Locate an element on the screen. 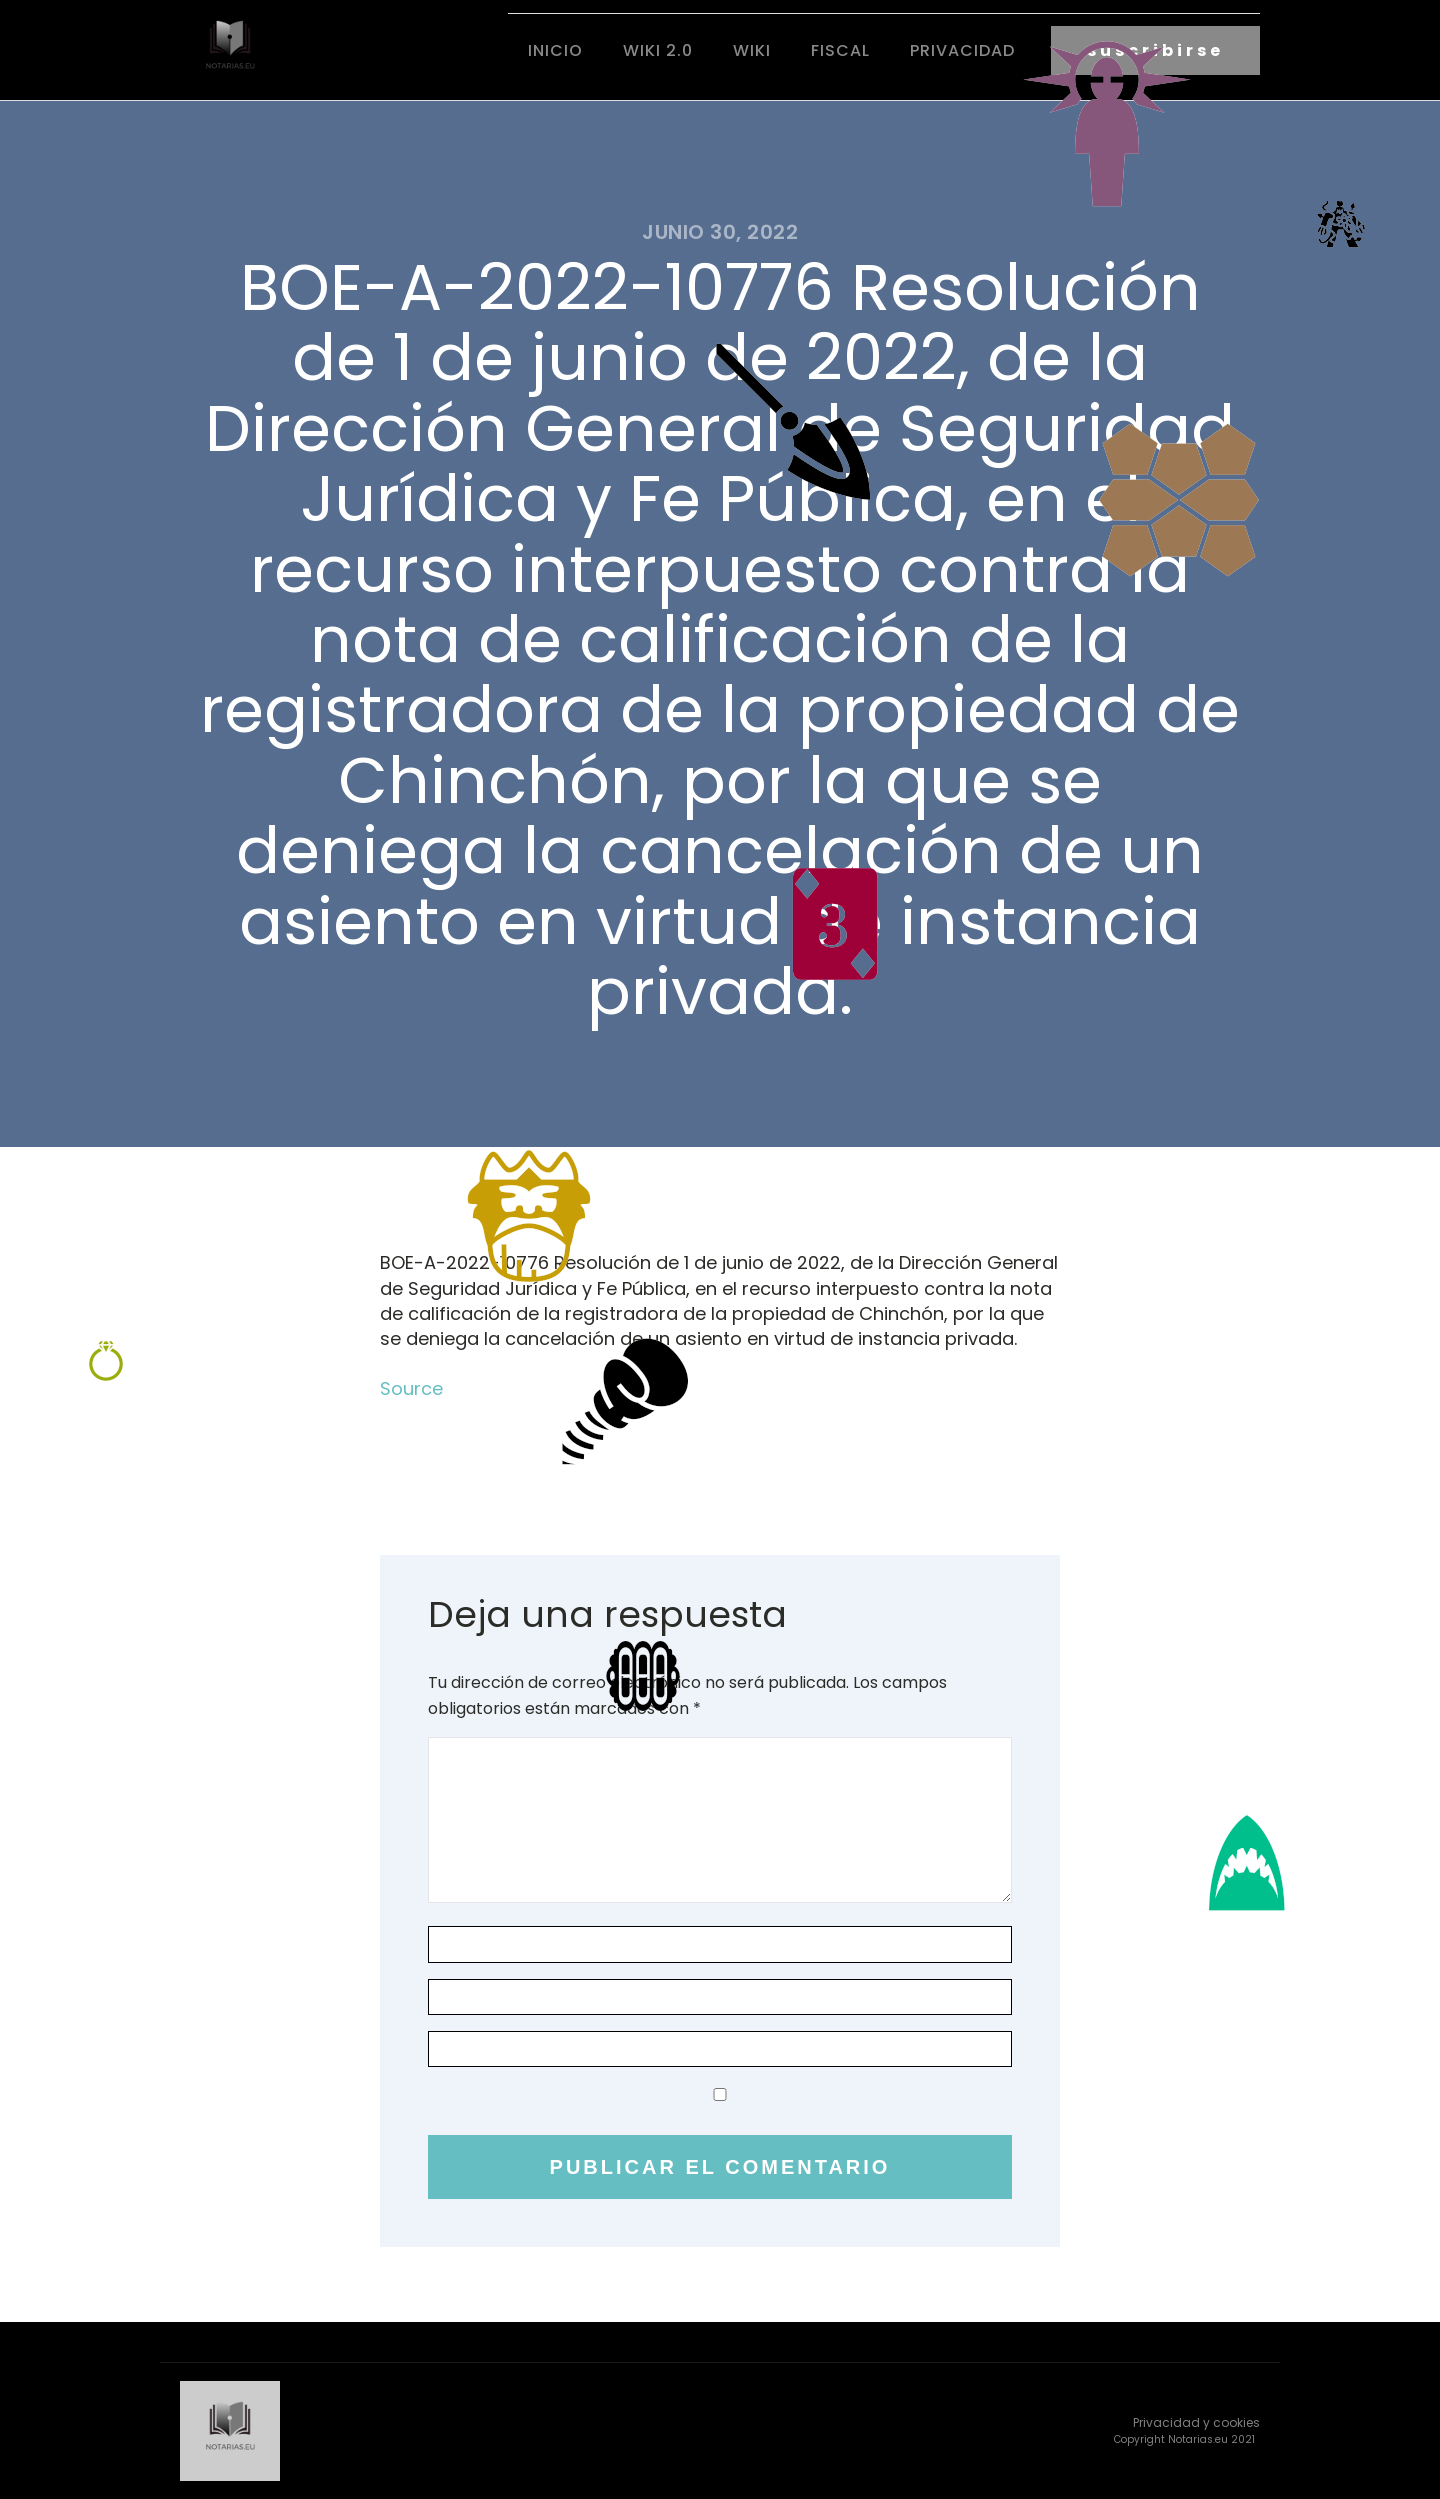 Image resolution: width=1440 pixels, height=2499 pixels. view jewelry or accessories collection is located at coordinates (106, 1361).